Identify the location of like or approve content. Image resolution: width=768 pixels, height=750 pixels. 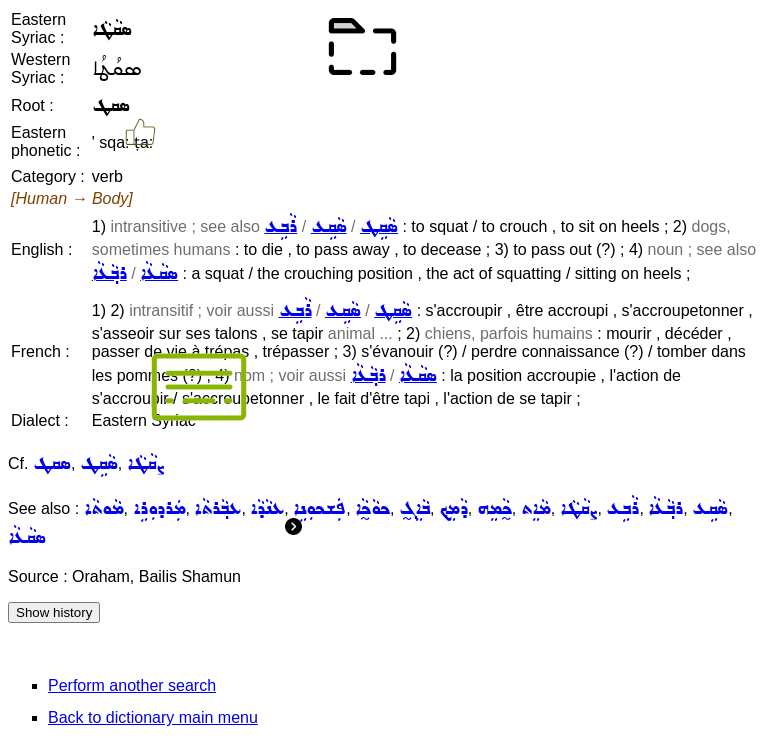
(140, 133).